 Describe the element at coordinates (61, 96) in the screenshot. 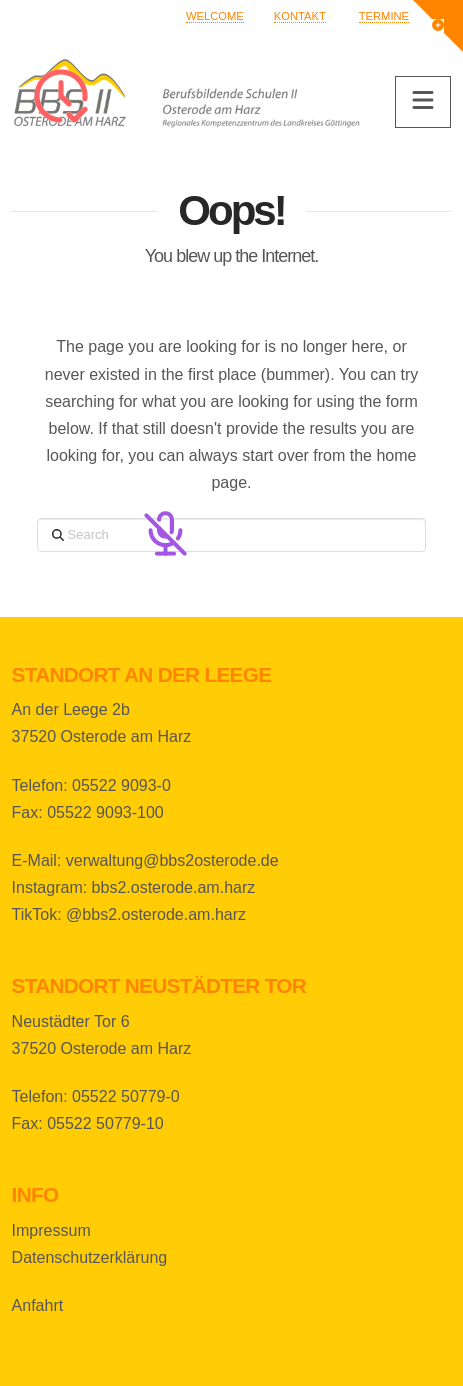

I see `task or event completed on time` at that location.